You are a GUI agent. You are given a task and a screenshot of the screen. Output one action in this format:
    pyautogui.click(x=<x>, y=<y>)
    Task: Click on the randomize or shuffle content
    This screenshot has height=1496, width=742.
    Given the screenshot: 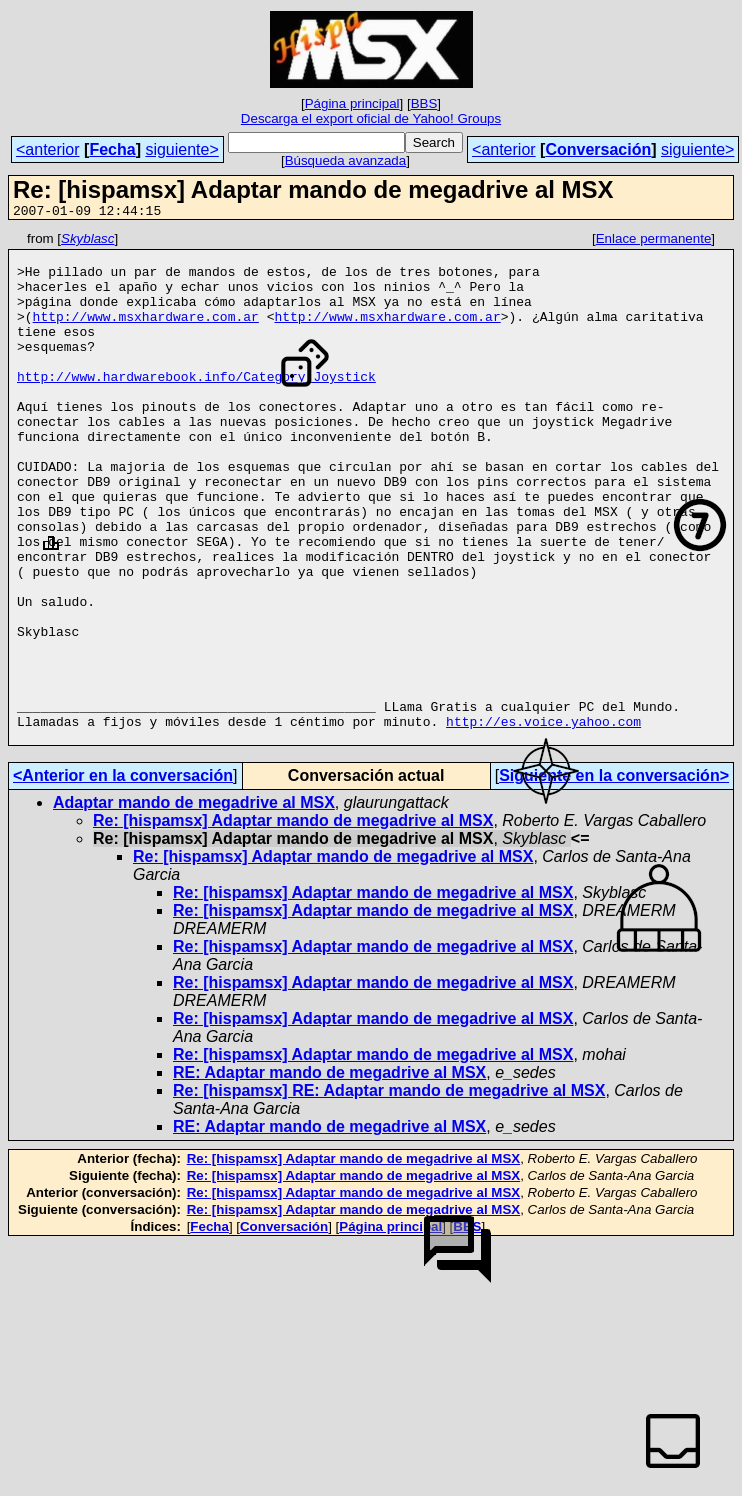 What is the action you would take?
    pyautogui.click(x=305, y=363)
    